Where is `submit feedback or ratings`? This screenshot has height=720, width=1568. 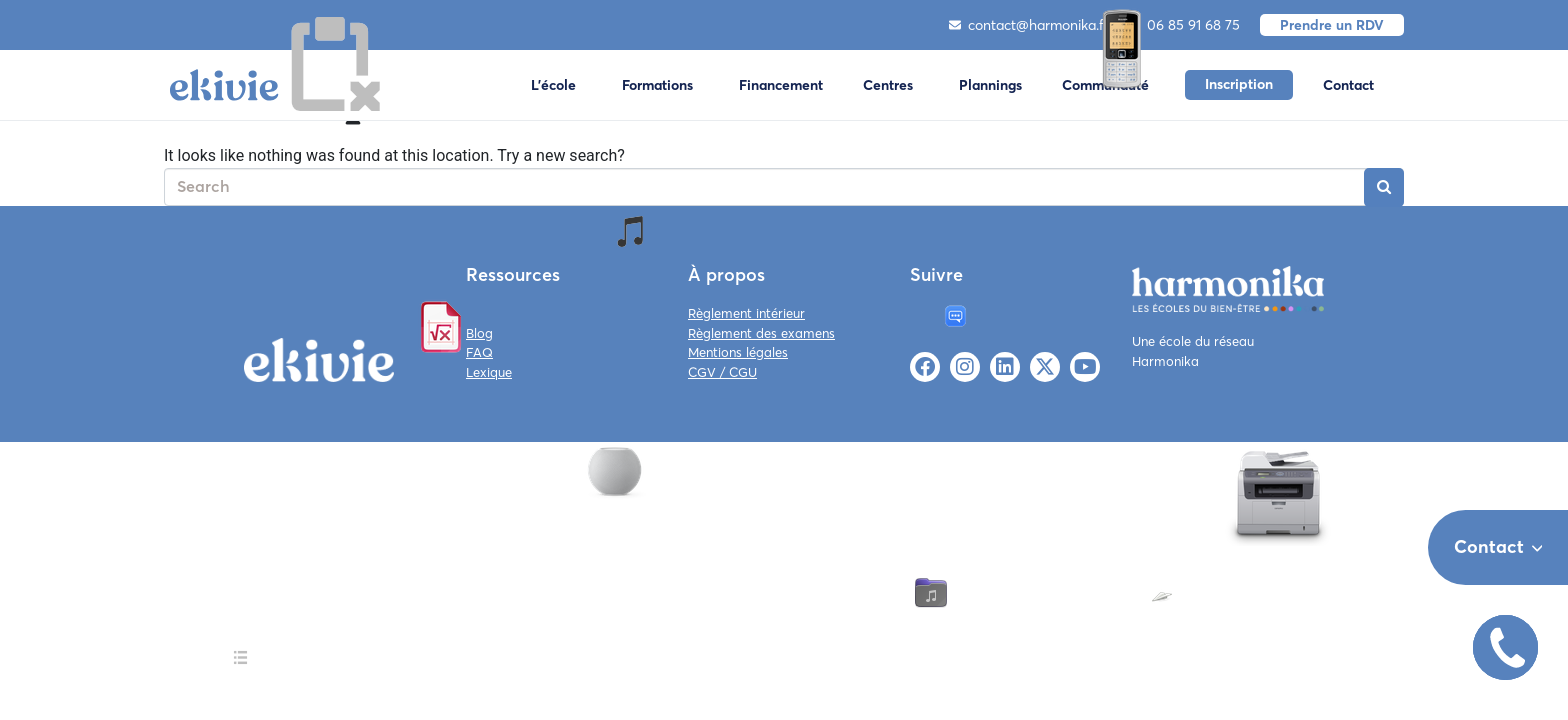 submit feedback or ratings is located at coordinates (955, 316).